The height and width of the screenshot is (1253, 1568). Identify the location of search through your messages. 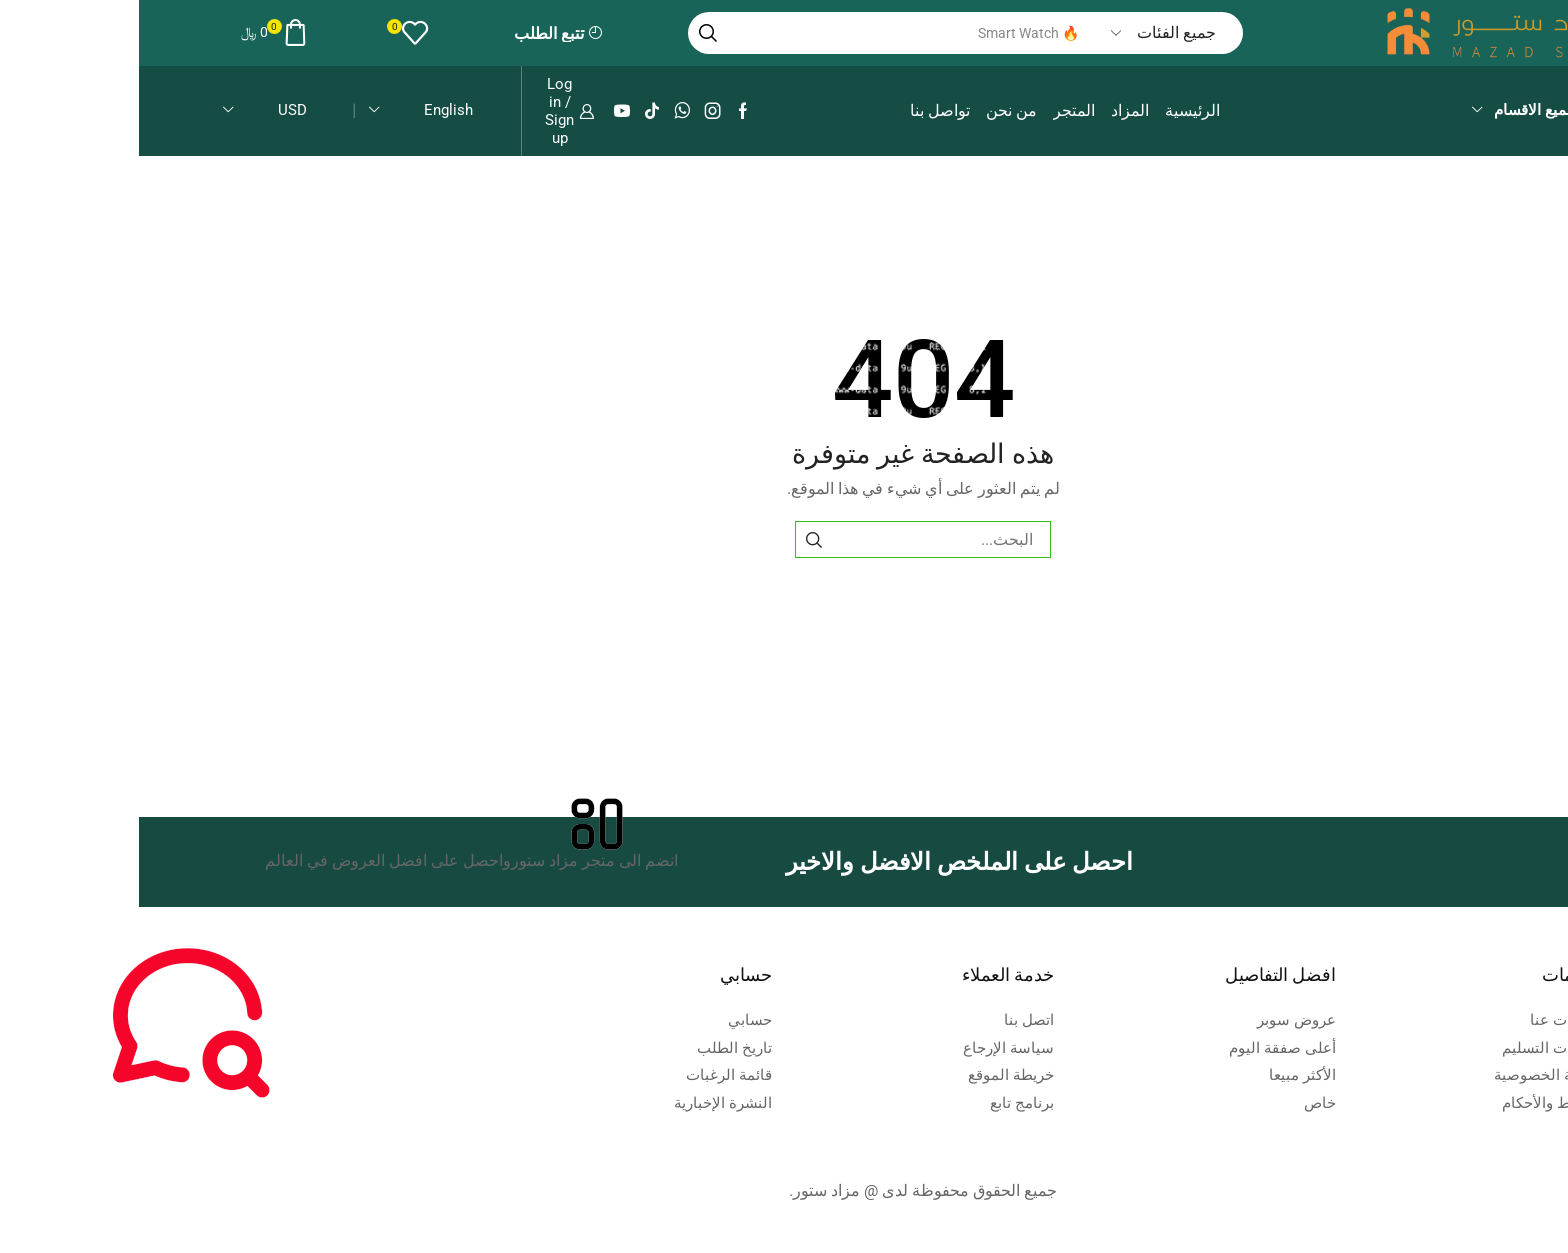
(187, 1015).